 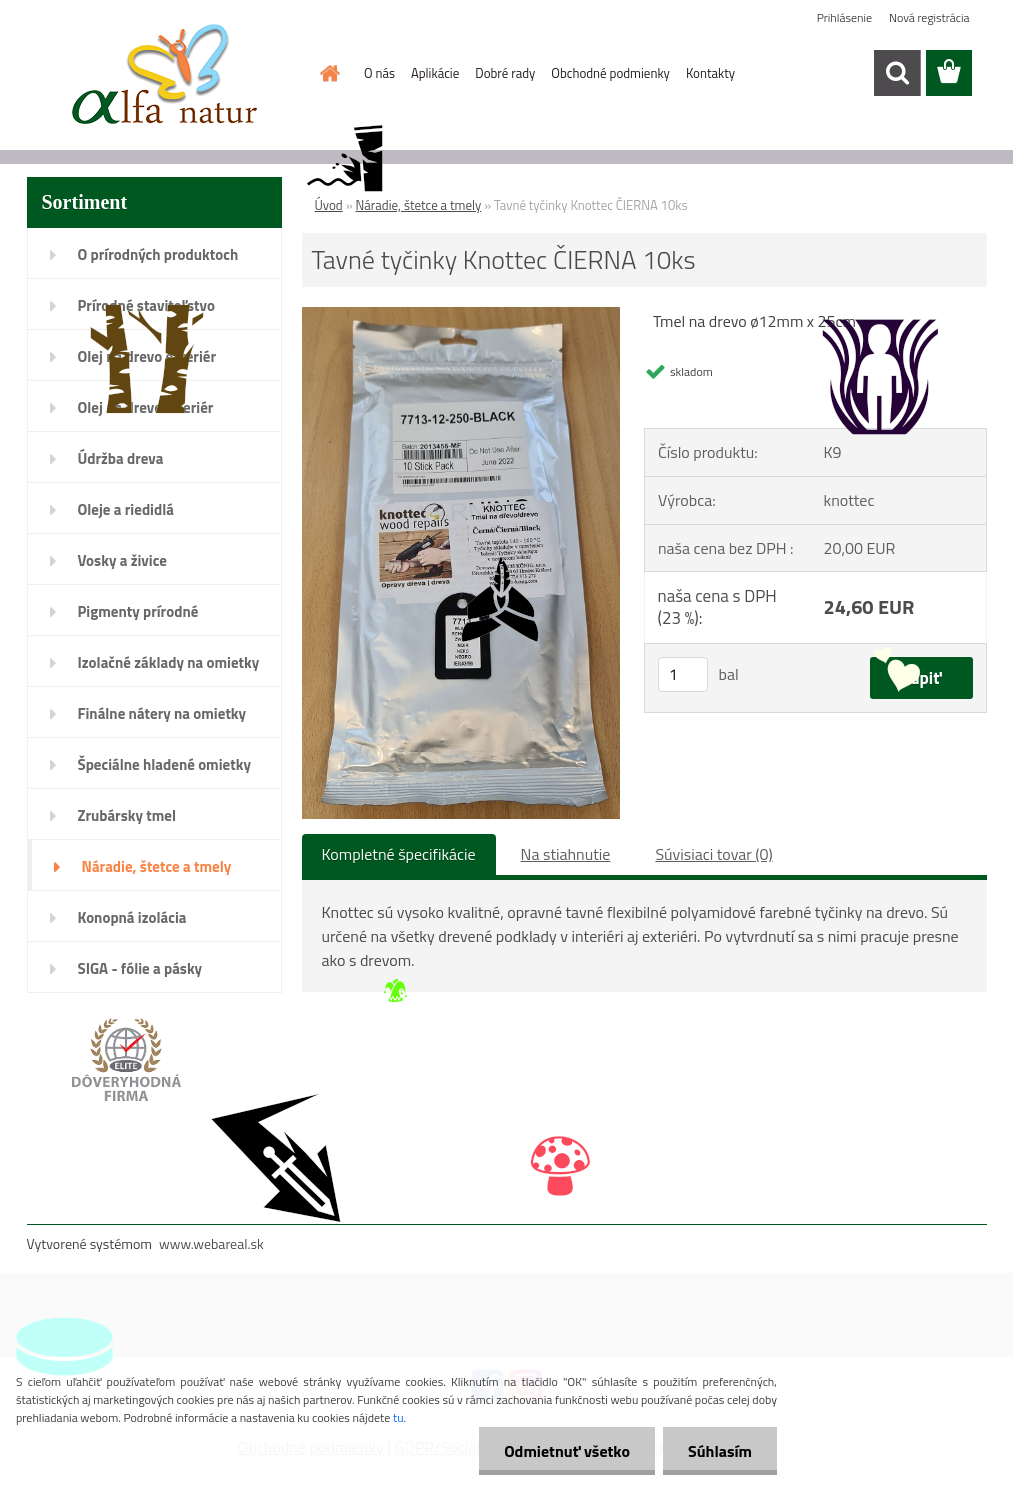 I want to click on access joke or humor features, so click(x=395, y=990).